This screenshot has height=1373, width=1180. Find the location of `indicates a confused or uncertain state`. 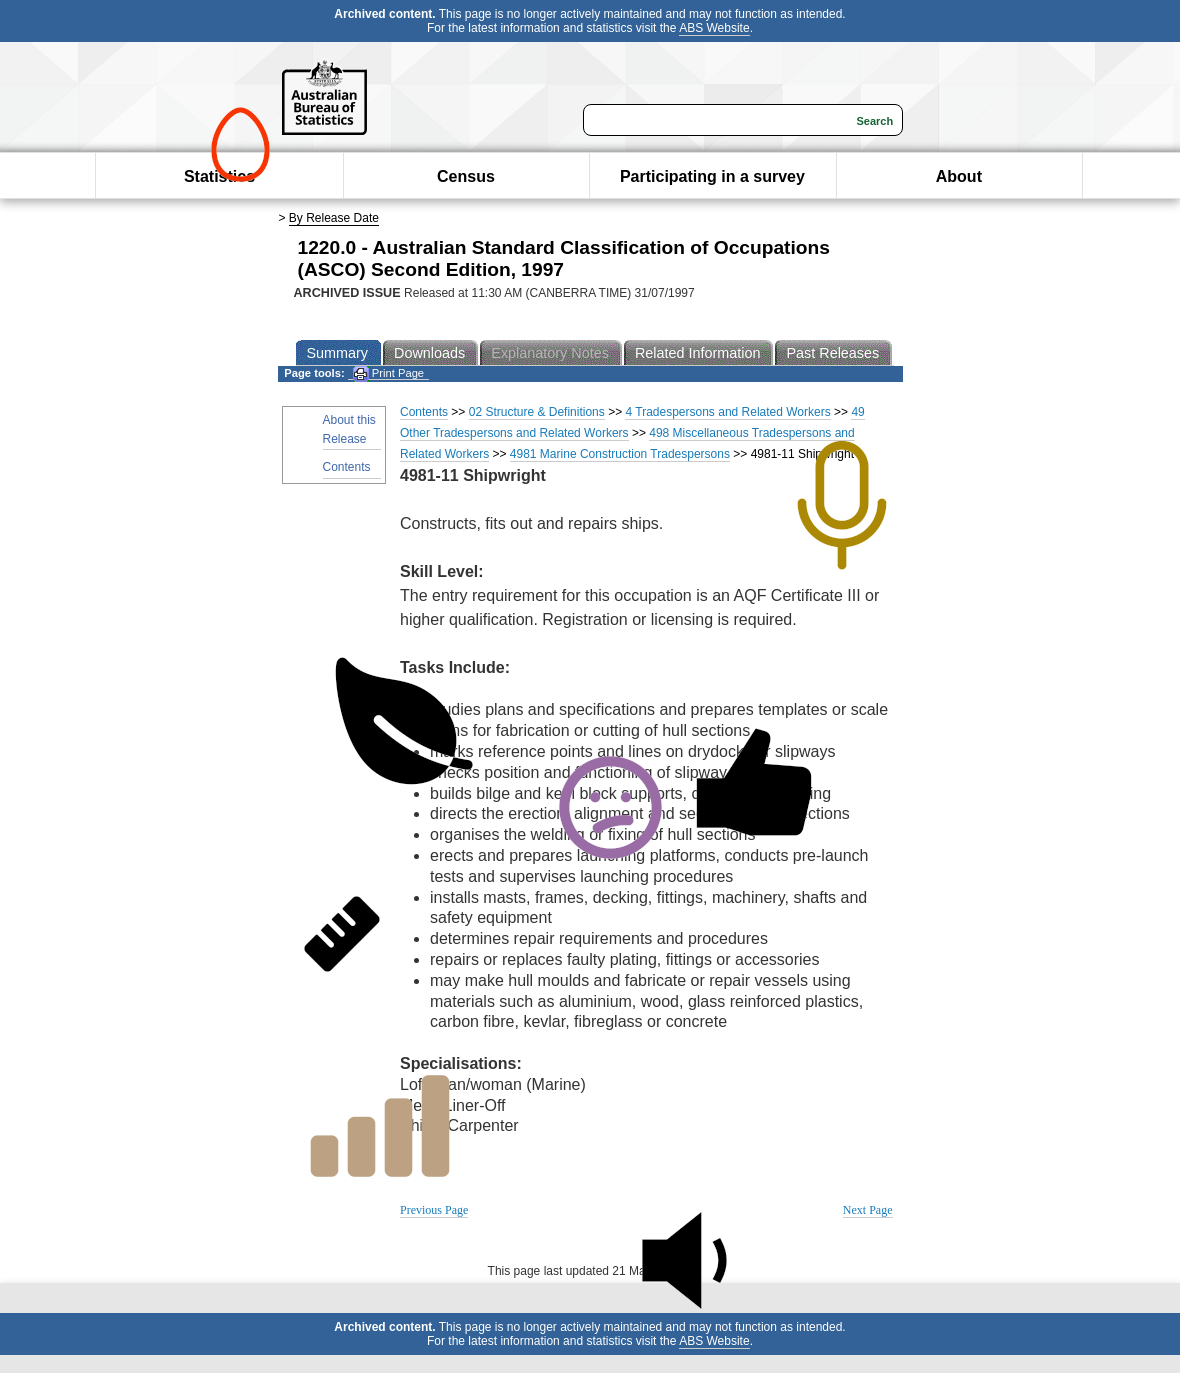

indicates a confused or uncertain state is located at coordinates (610, 807).